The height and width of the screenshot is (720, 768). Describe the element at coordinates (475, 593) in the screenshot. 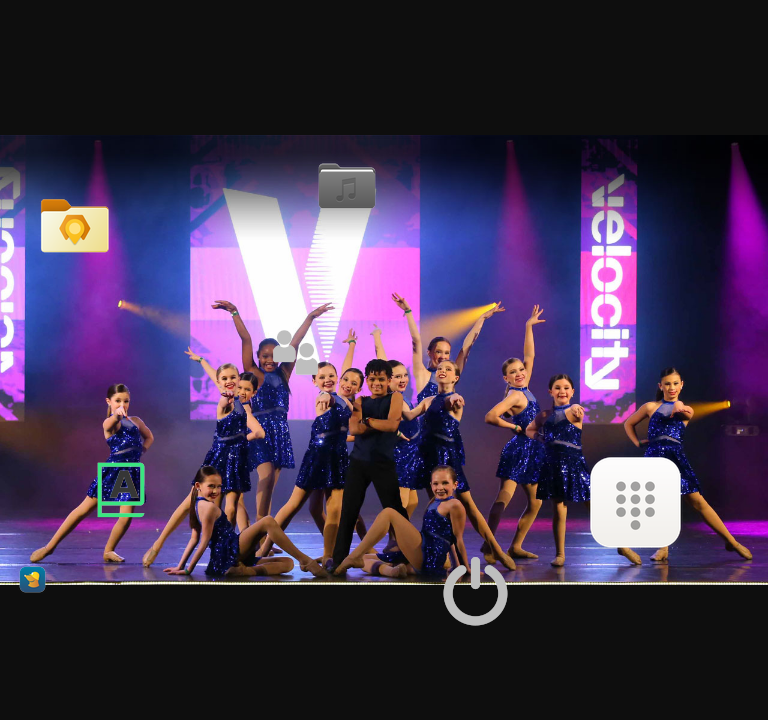

I see `shut down or power off the device` at that location.